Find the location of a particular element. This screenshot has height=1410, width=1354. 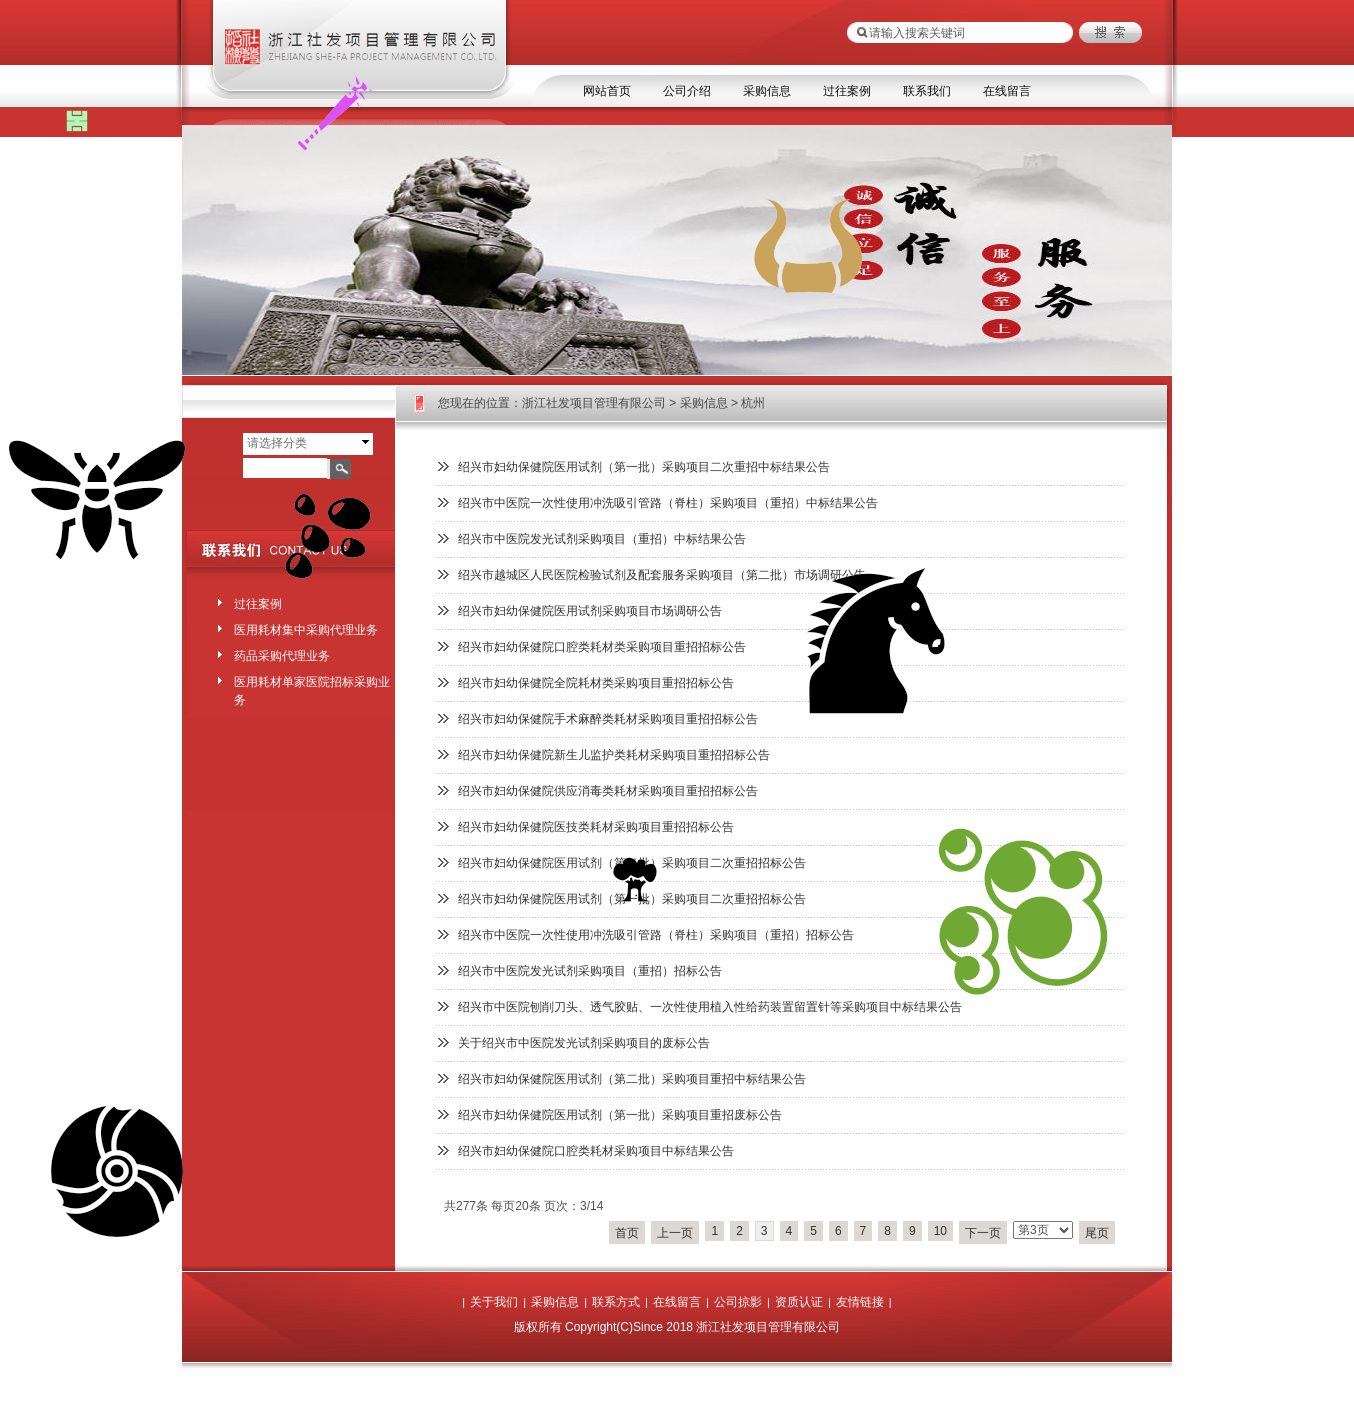

collect mineral pearls or gems is located at coordinates (328, 536).